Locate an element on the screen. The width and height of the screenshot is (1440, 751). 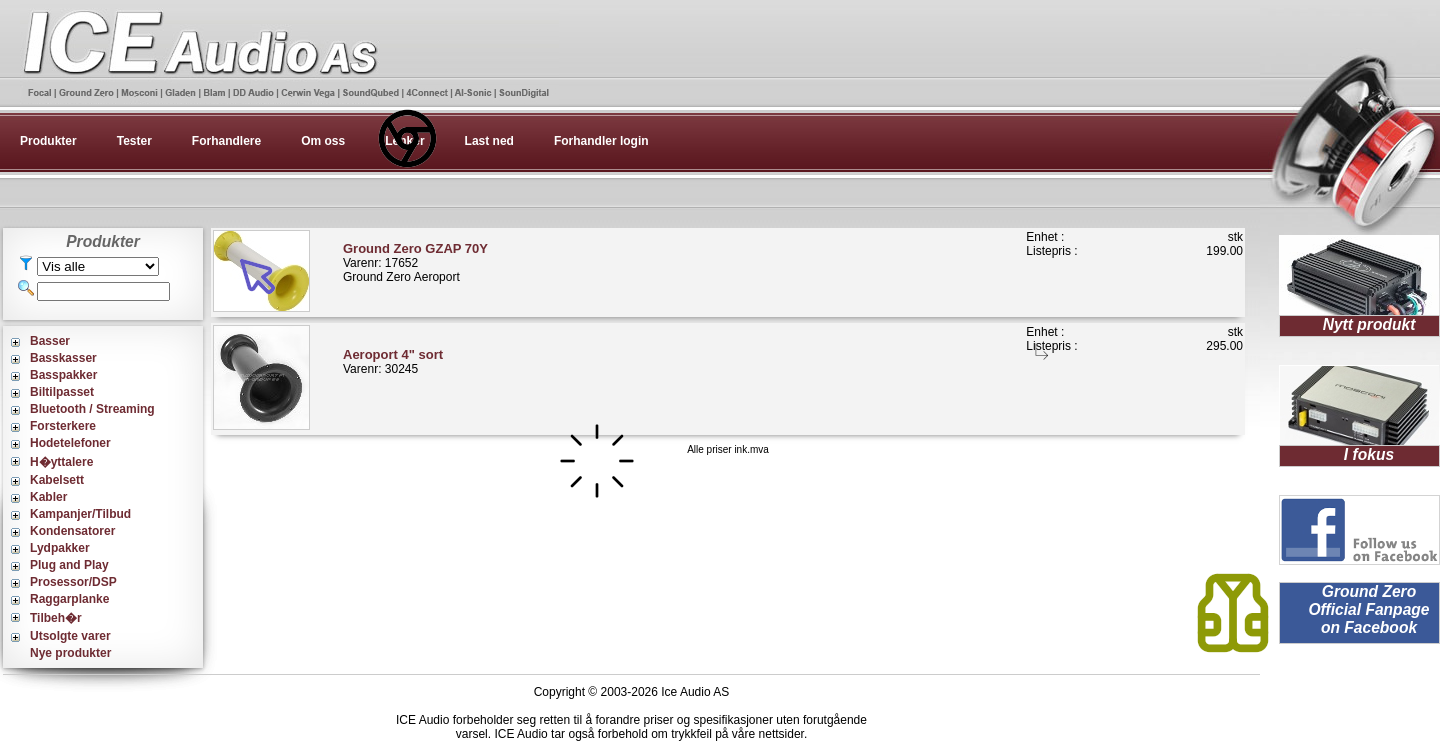
view outerwear or jacket options is located at coordinates (1233, 613).